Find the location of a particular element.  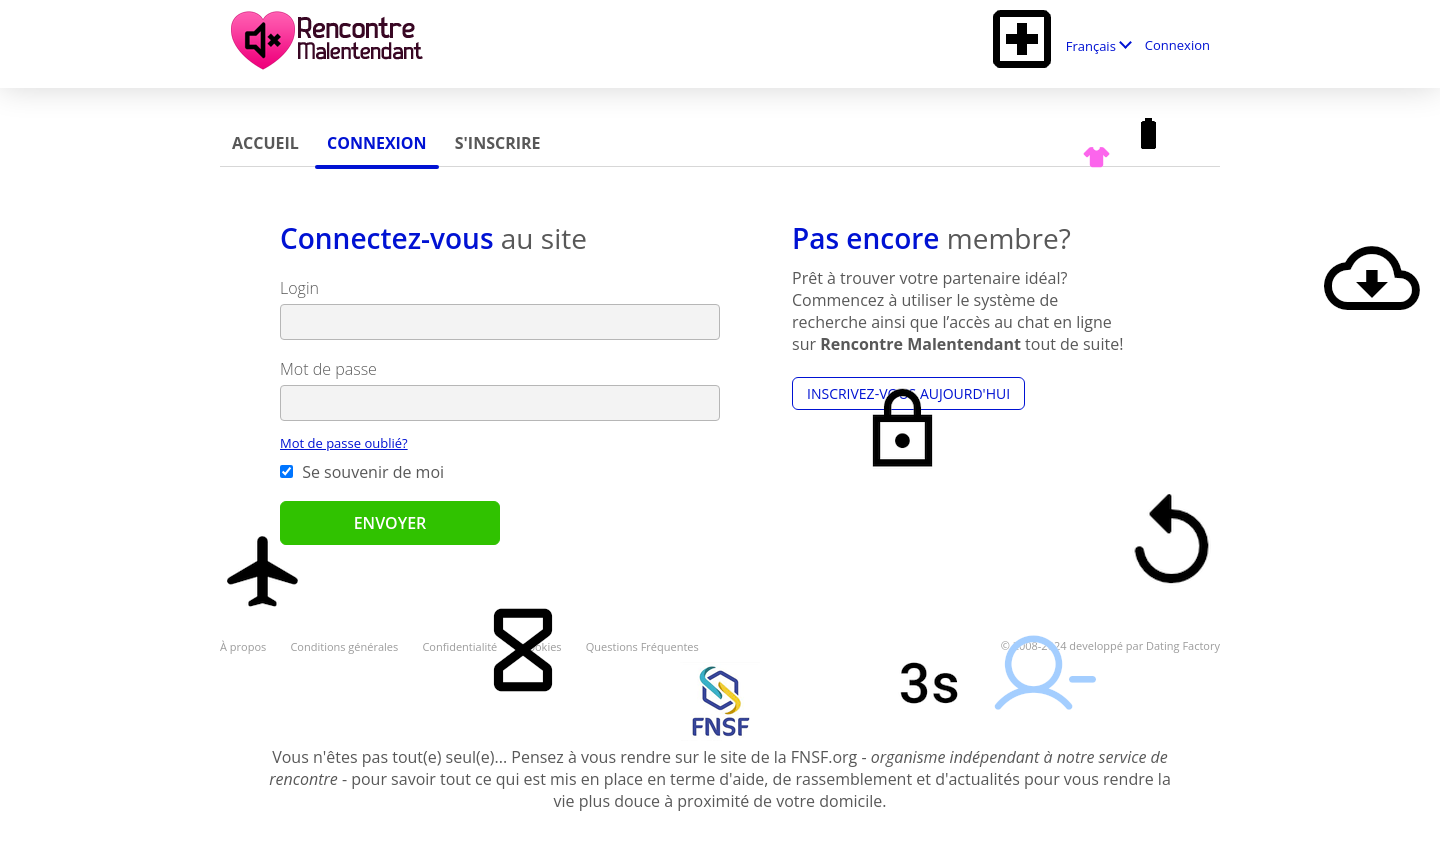

enable airplane mode is located at coordinates (262, 571).